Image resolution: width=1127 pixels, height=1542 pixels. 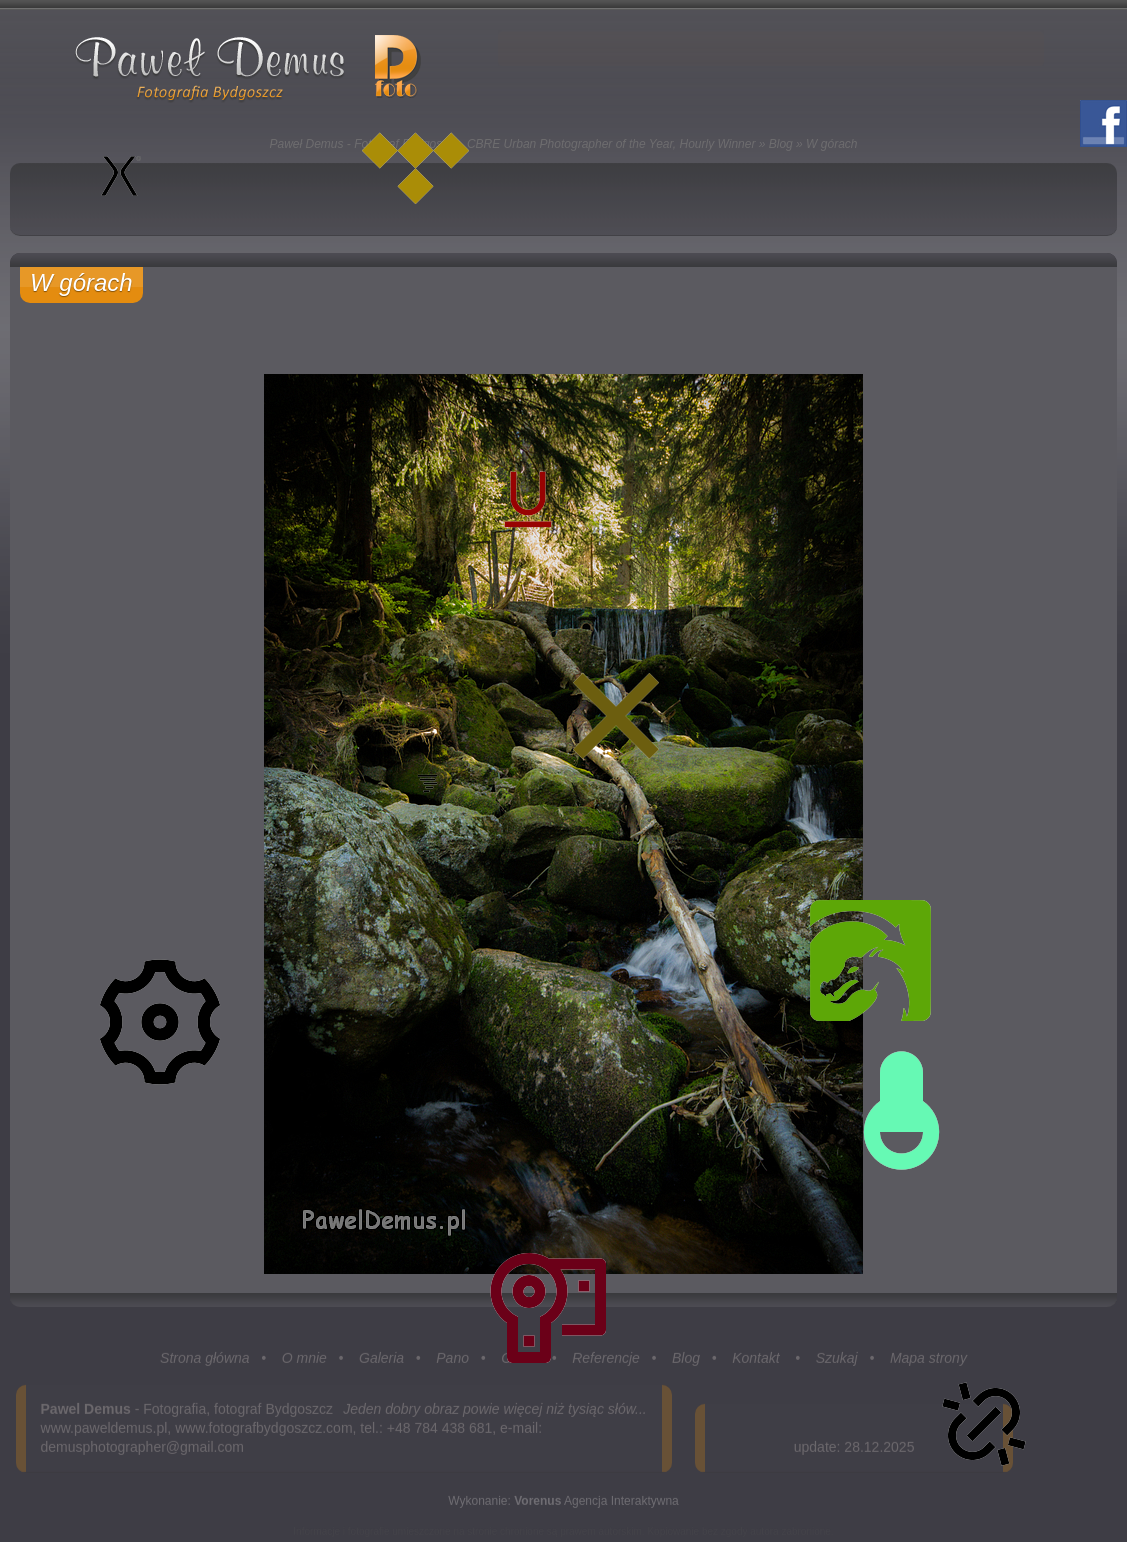 I want to click on unlink or break a connected URL, so click(x=984, y=1424).